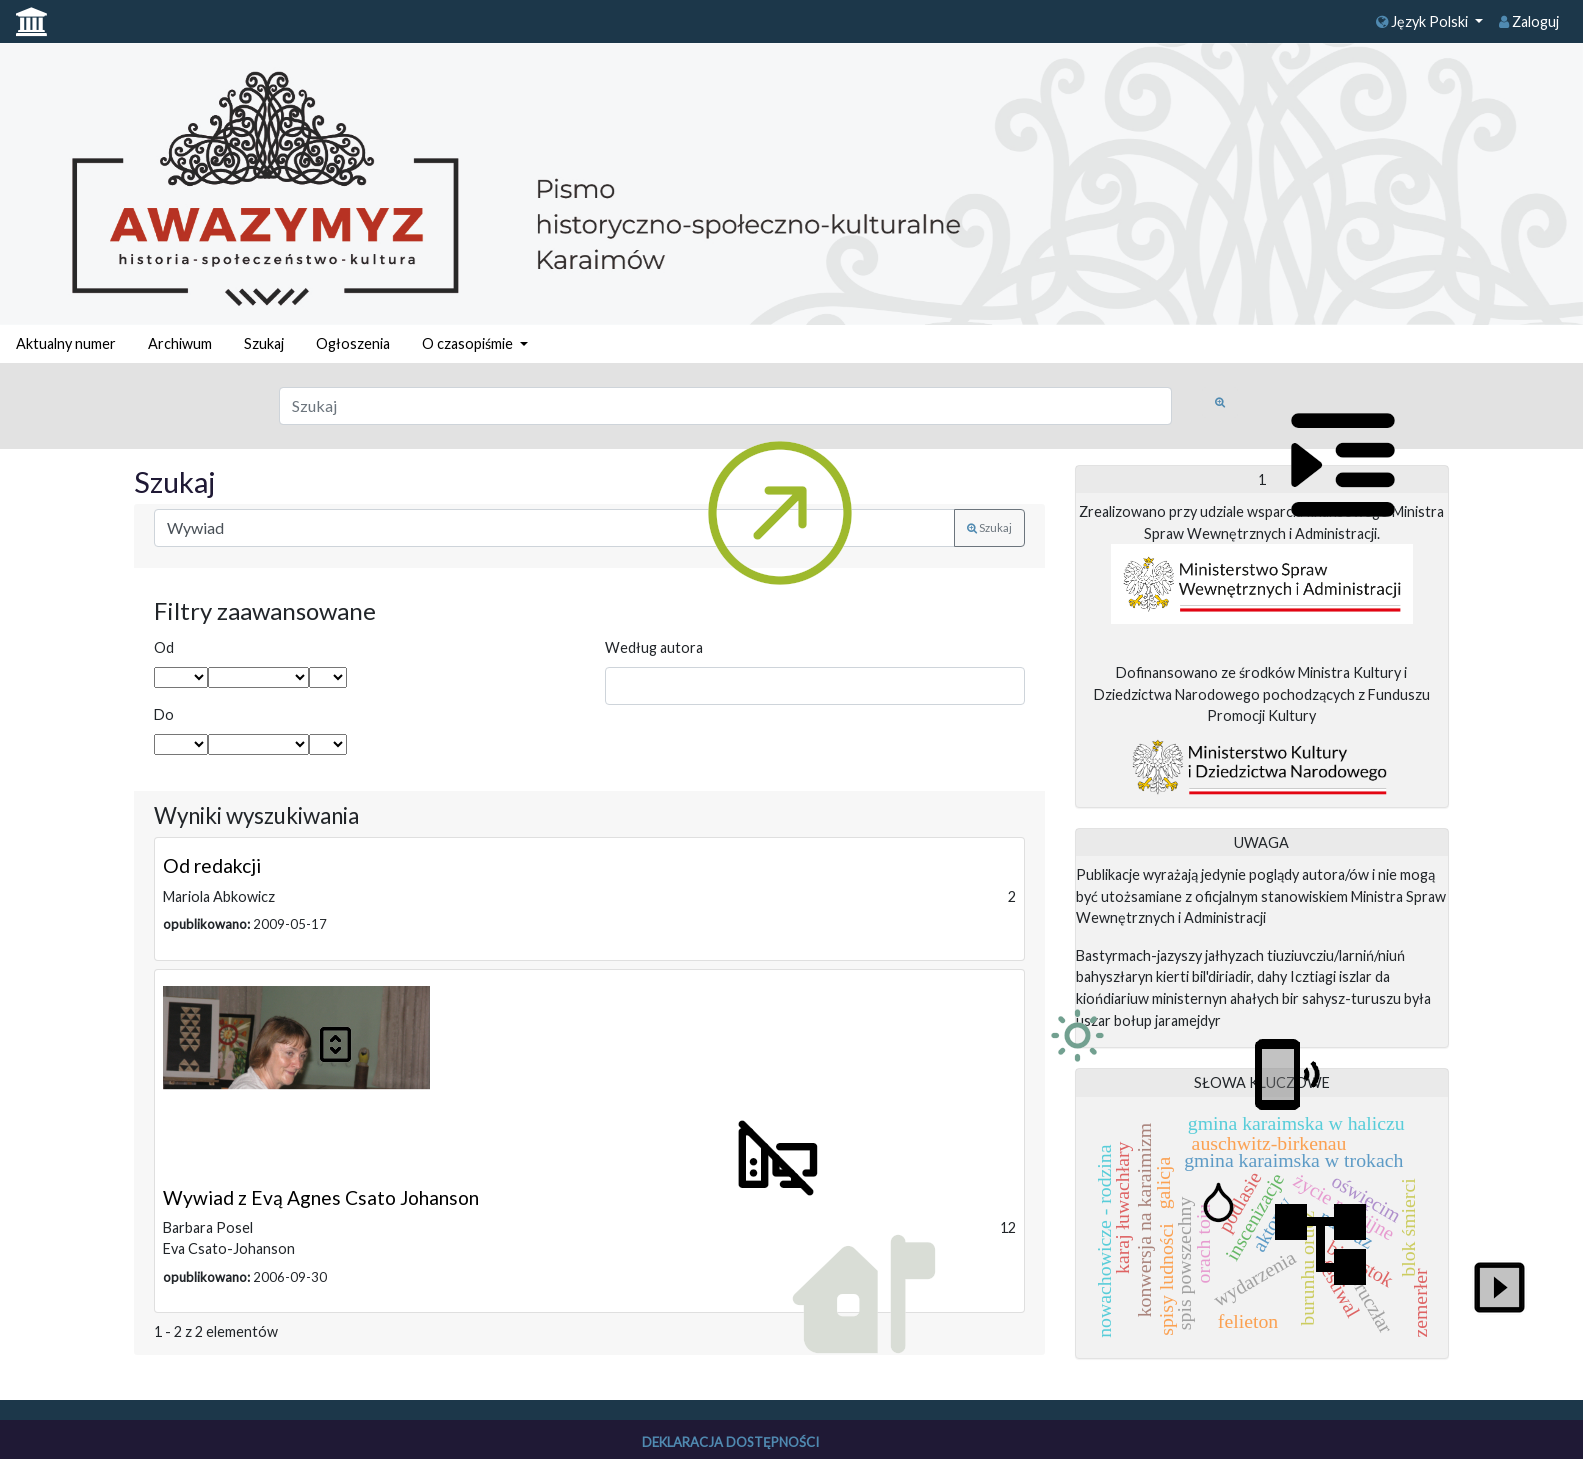 The width and height of the screenshot is (1583, 1459). What do you see at coordinates (1320, 1244) in the screenshot?
I see `view account hierarchy or organizational structure` at bounding box center [1320, 1244].